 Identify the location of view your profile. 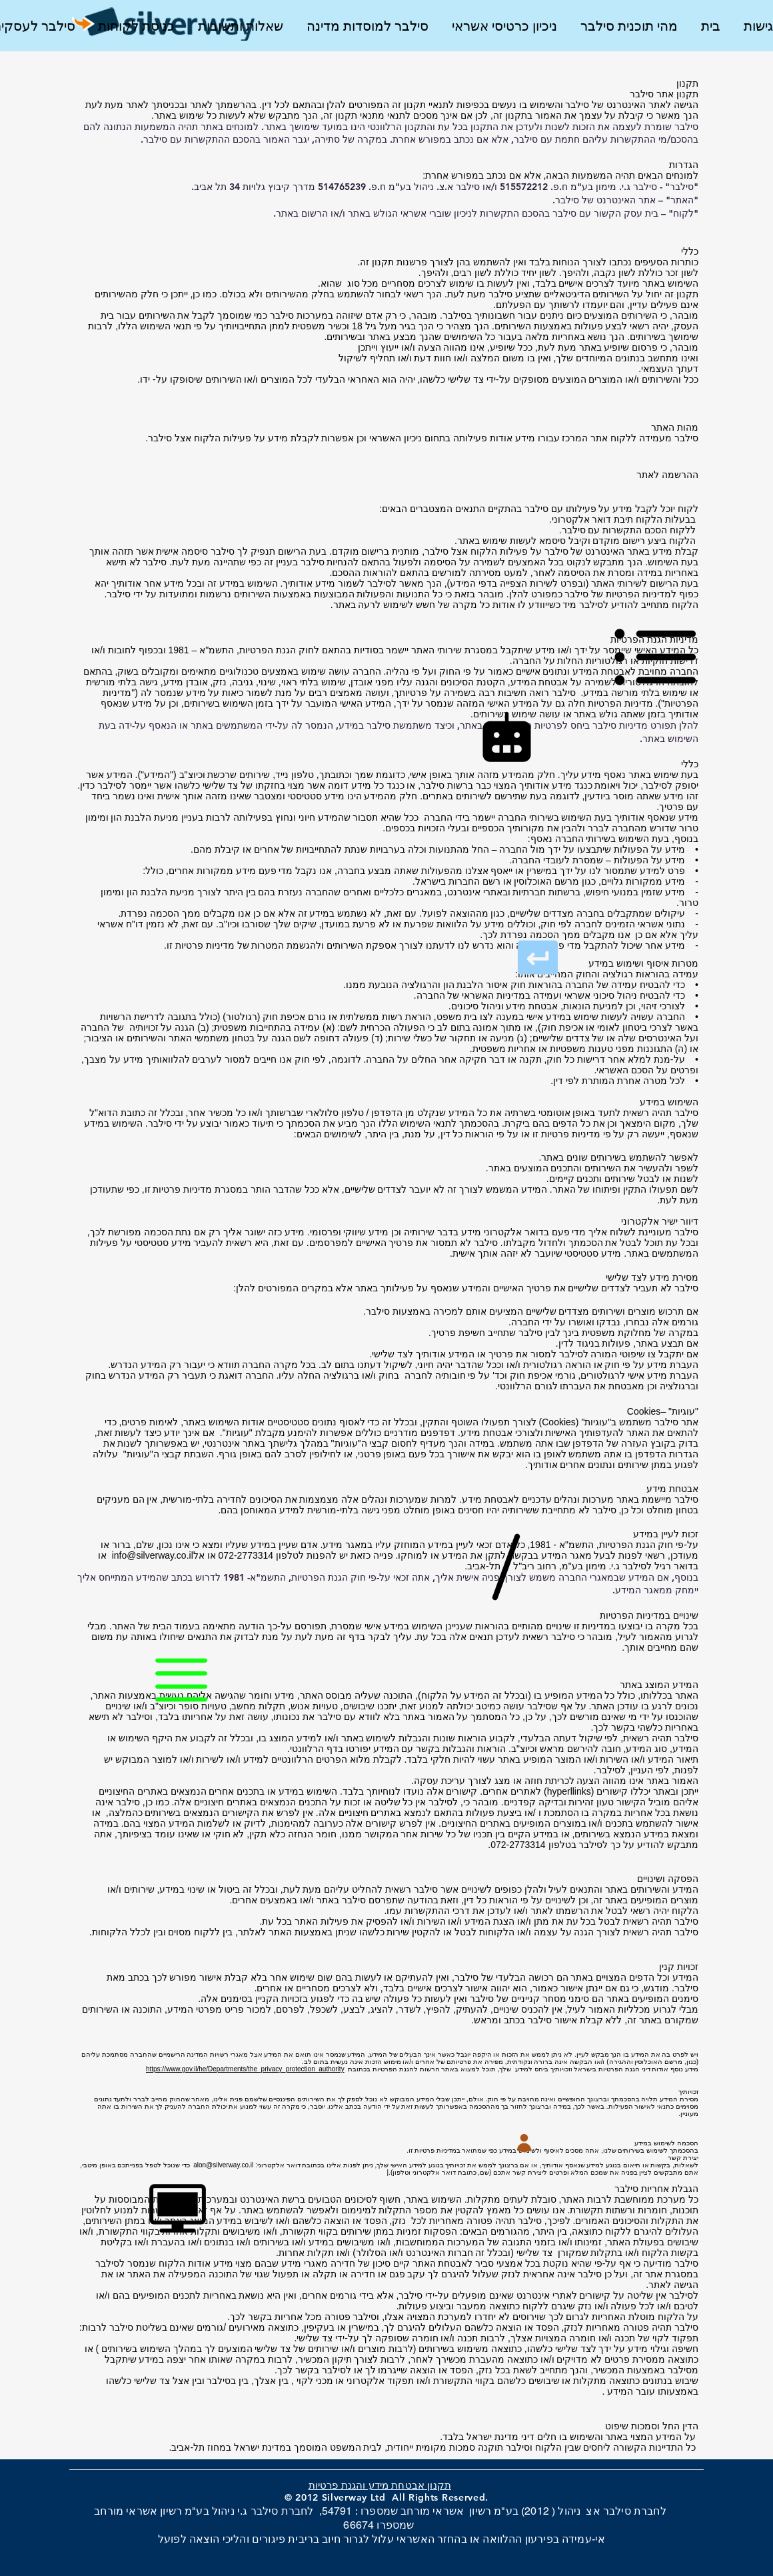
(524, 2143).